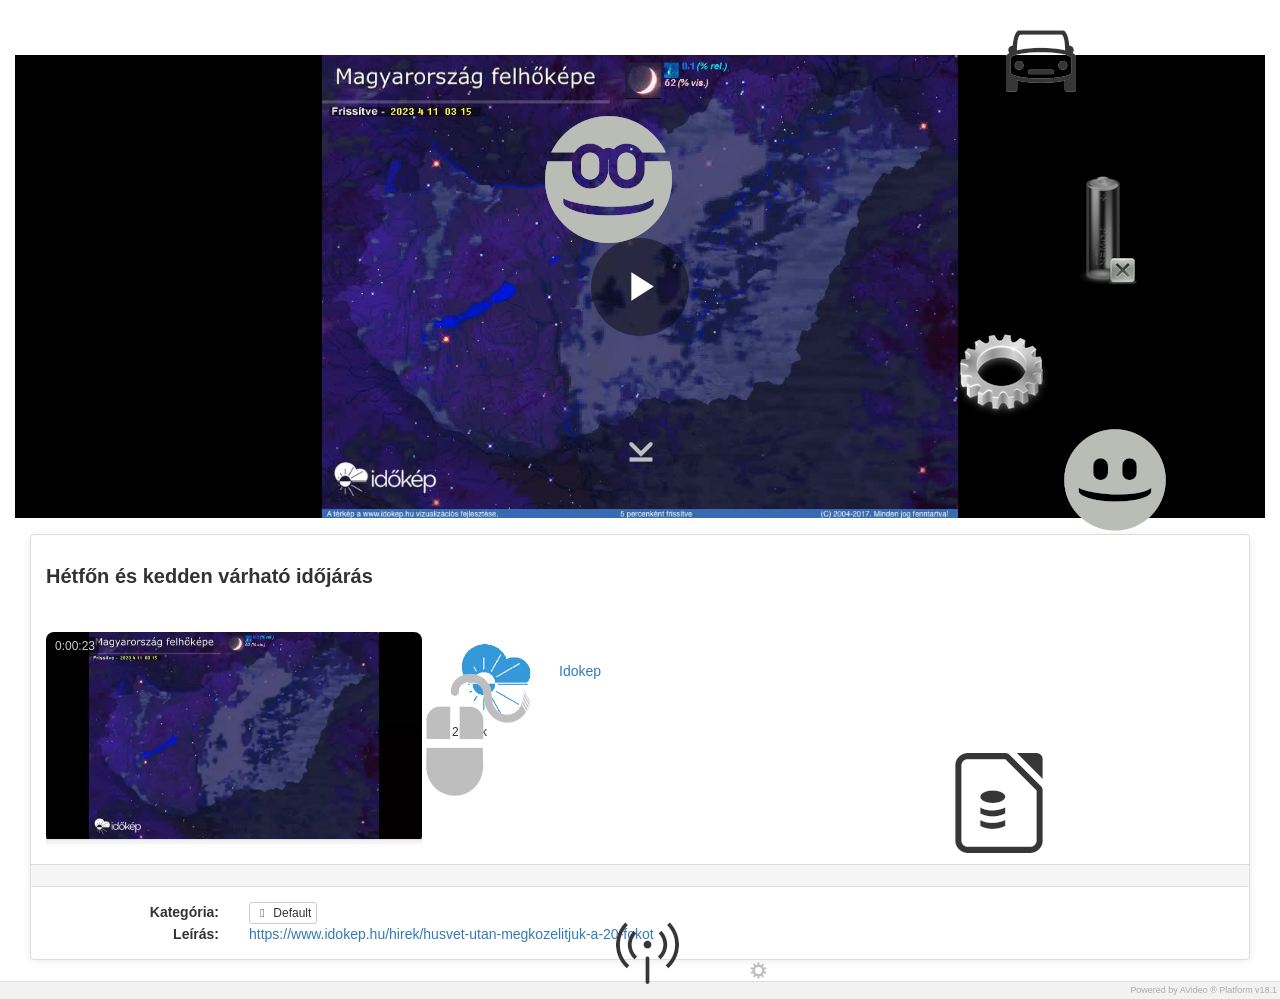  What do you see at coordinates (1103, 231) in the screenshot?
I see `indicates battery not detected or missing` at bounding box center [1103, 231].